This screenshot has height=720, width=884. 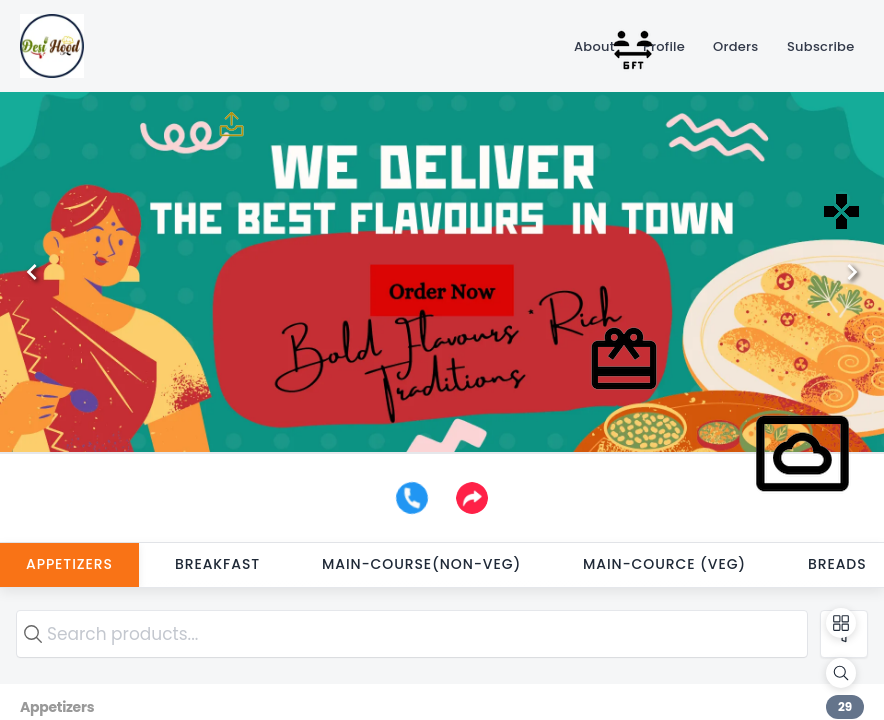 What do you see at coordinates (624, 360) in the screenshot?
I see `view gift card balance` at bounding box center [624, 360].